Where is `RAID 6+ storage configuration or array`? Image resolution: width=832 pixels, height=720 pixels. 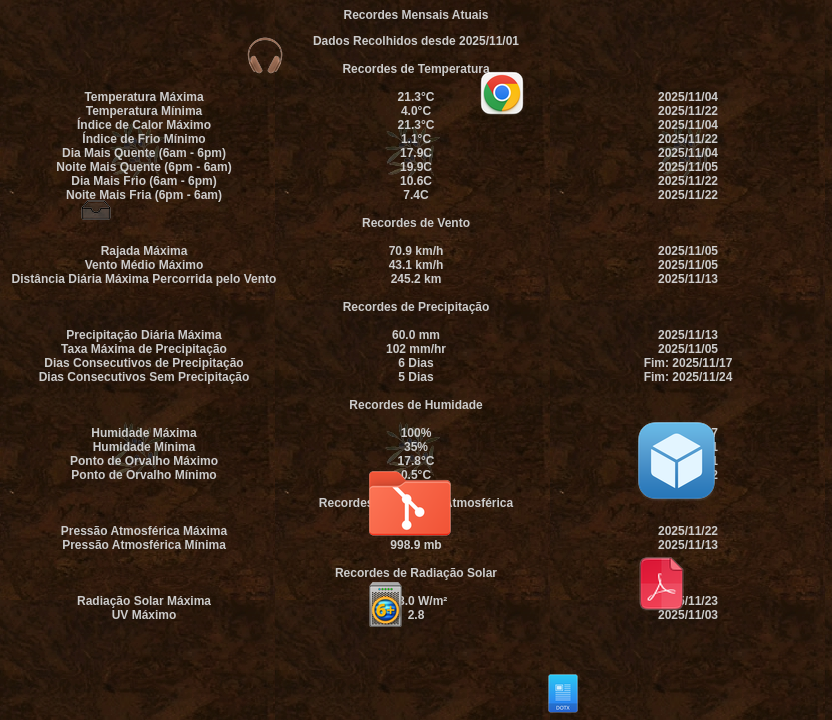 RAID 6+ storage configuration or array is located at coordinates (385, 604).